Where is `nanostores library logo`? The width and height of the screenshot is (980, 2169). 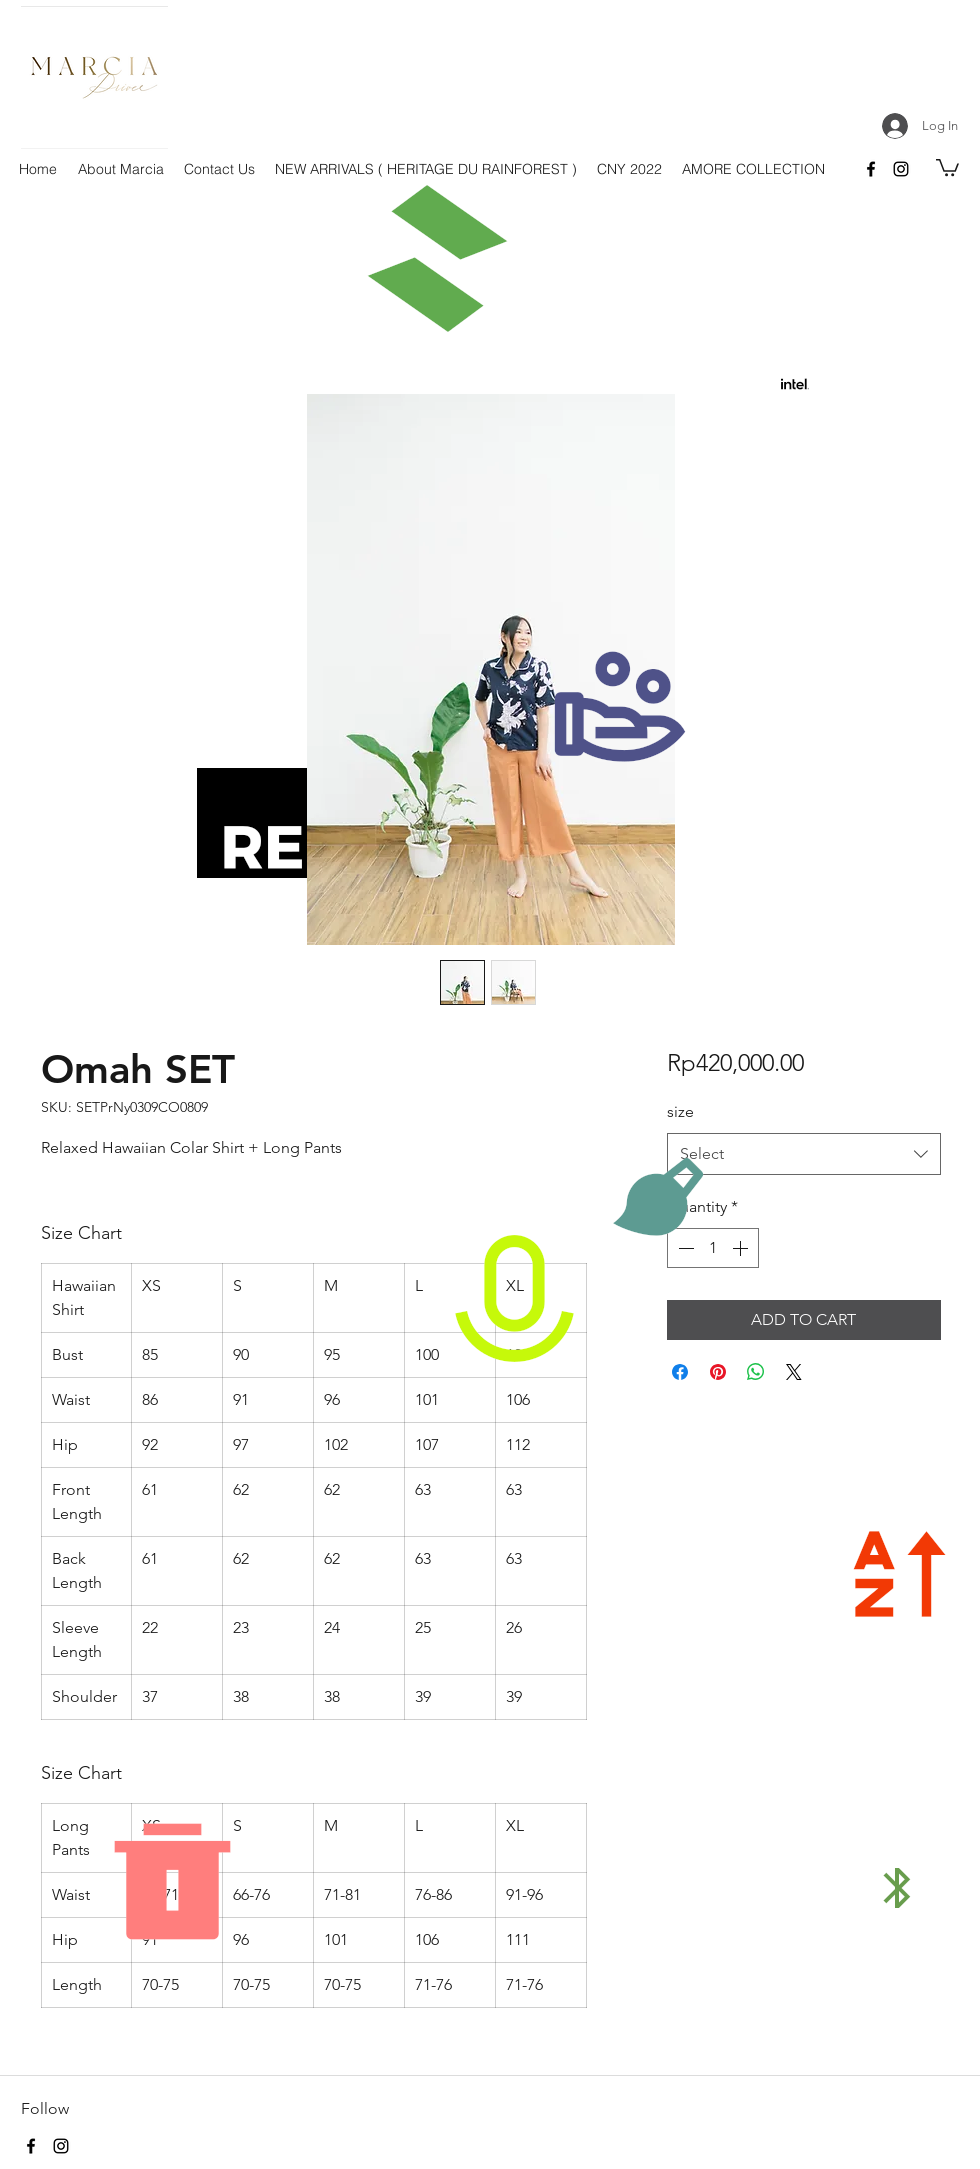
nanostores library logo is located at coordinates (437, 258).